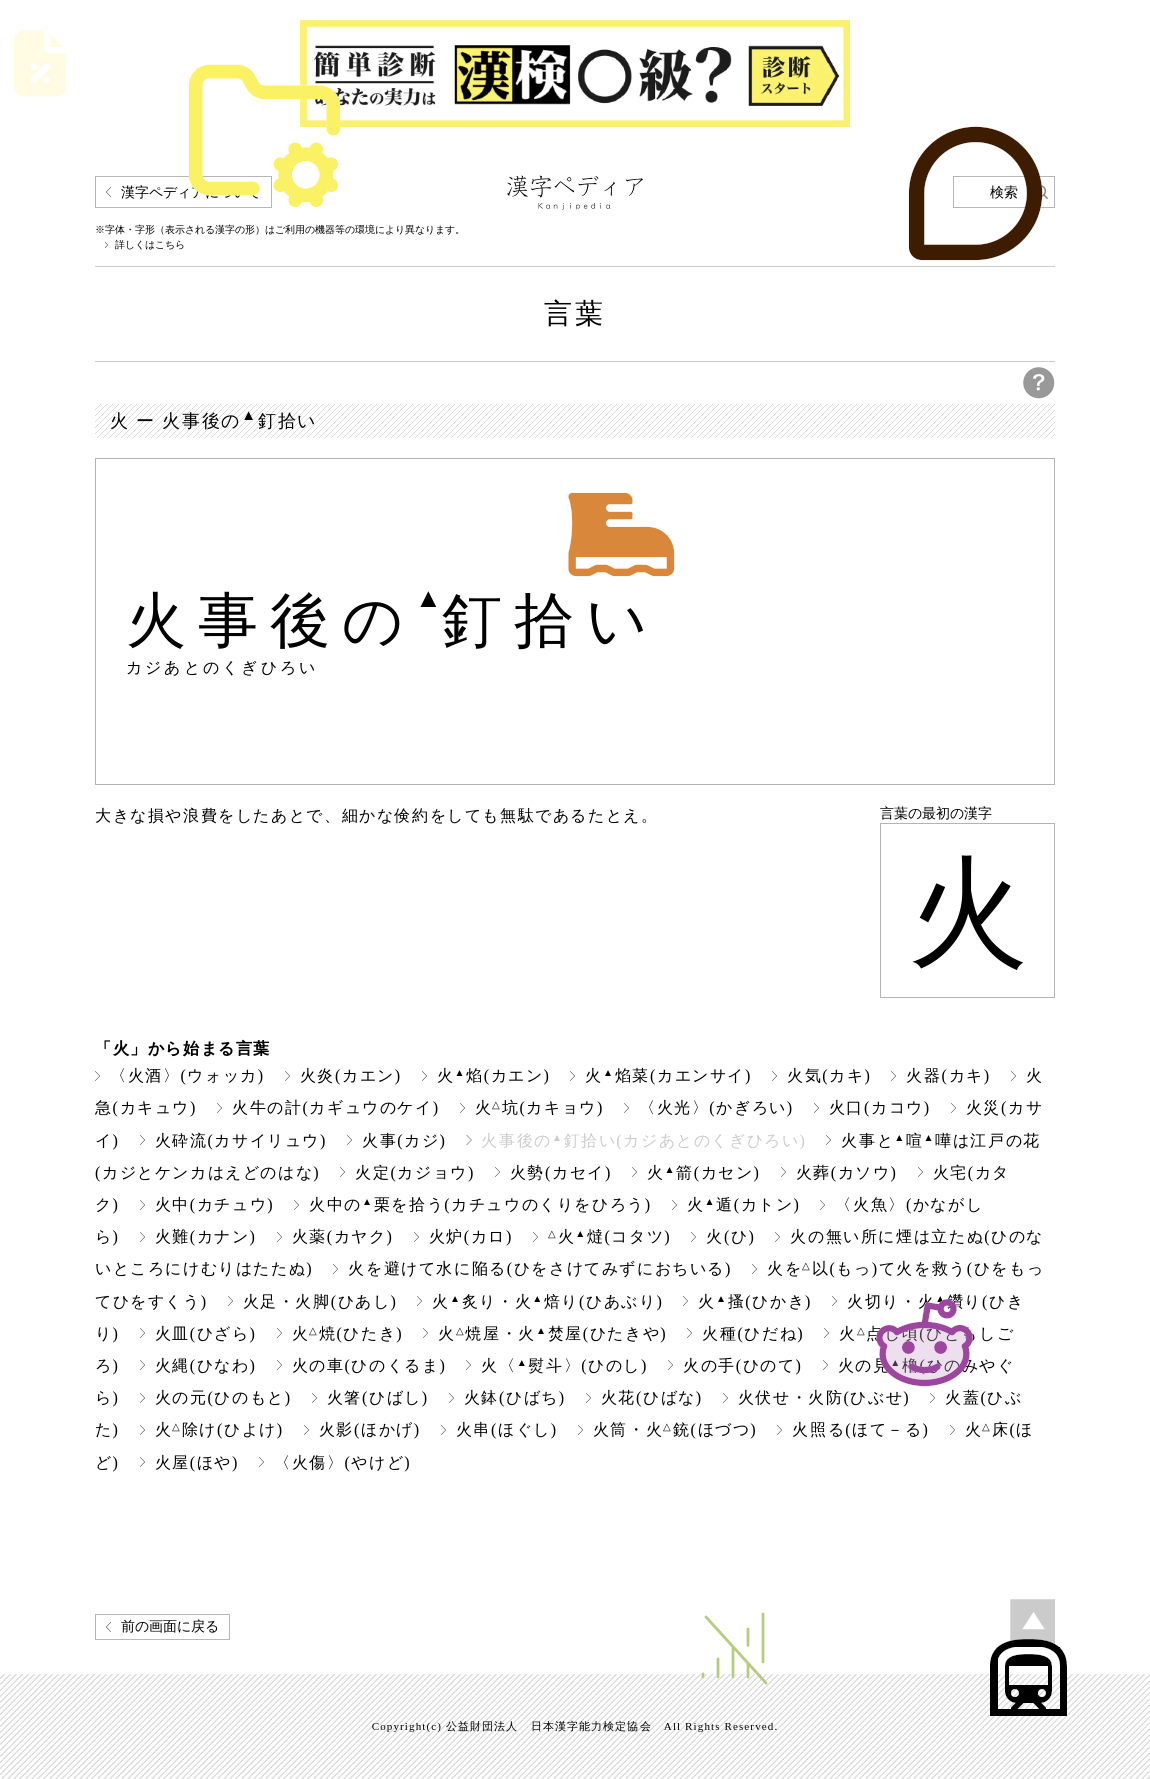 This screenshot has width=1150, height=1779. What do you see at coordinates (736, 1650) in the screenshot?
I see `no cellular signal available` at bounding box center [736, 1650].